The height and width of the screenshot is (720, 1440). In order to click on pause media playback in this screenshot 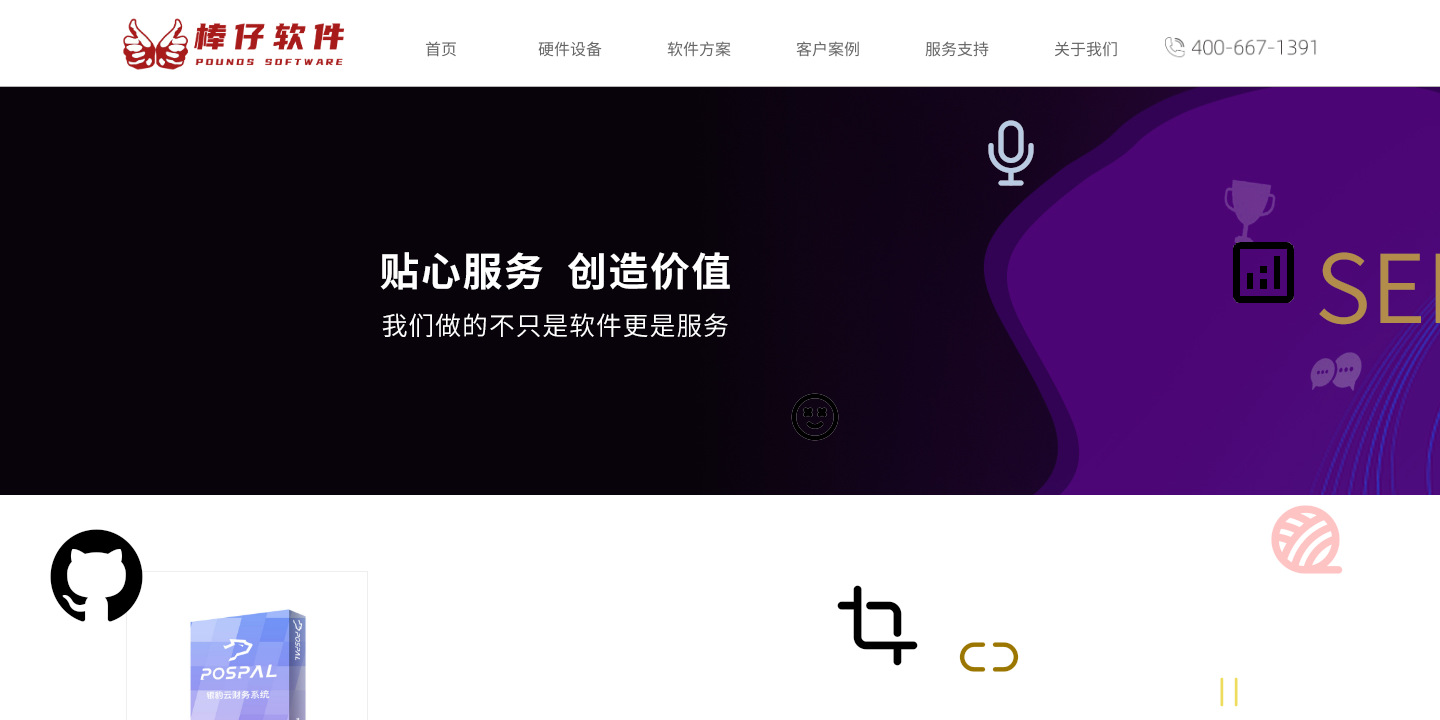, I will do `click(1229, 692)`.